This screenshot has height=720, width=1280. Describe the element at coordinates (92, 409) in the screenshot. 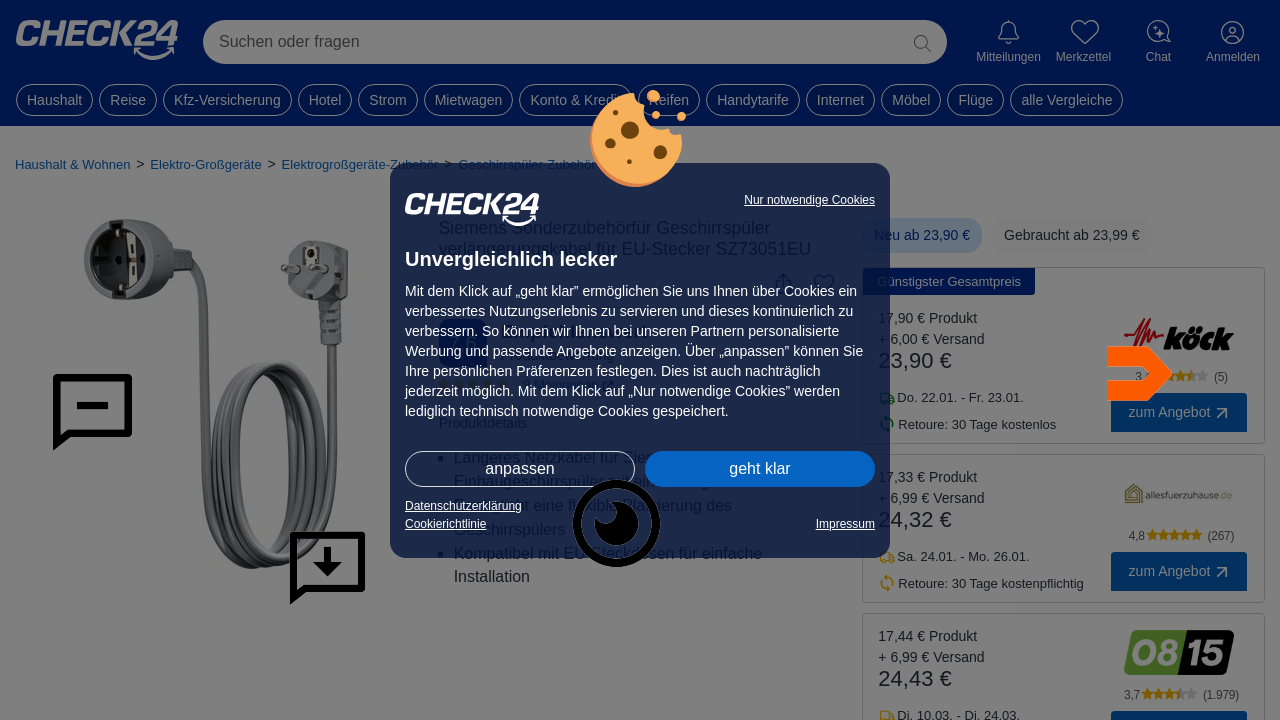

I see `open messaging or chat` at that location.